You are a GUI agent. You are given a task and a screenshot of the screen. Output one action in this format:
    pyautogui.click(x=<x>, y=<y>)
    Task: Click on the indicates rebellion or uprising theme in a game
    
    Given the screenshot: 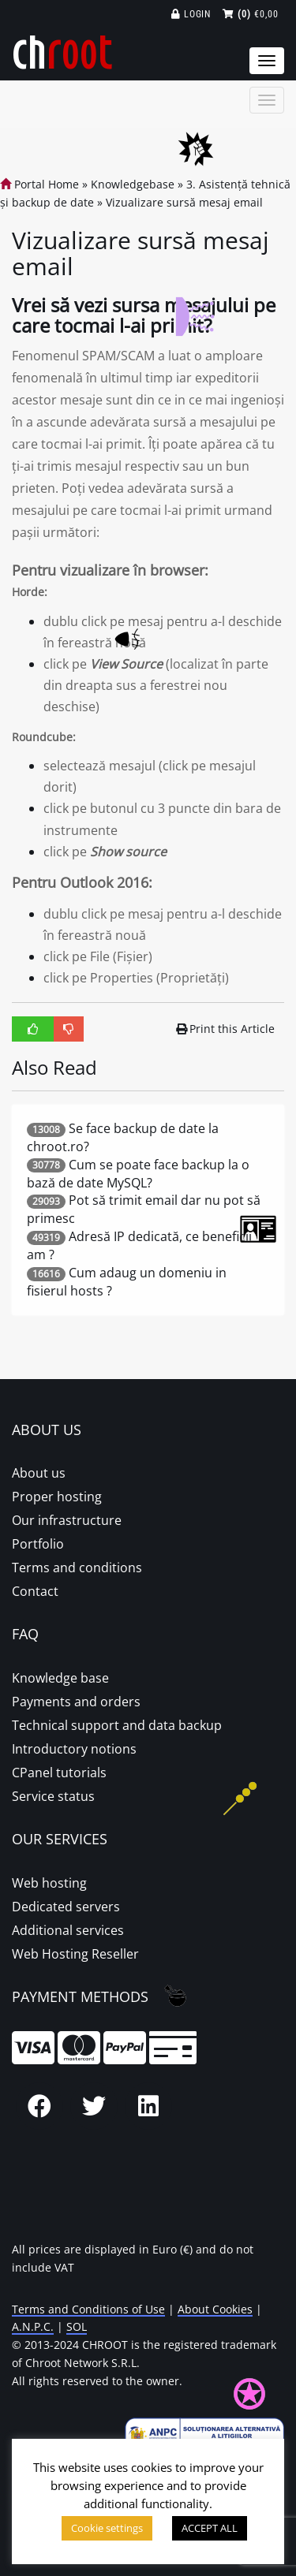 What is the action you would take?
    pyautogui.click(x=196, y=149)
    